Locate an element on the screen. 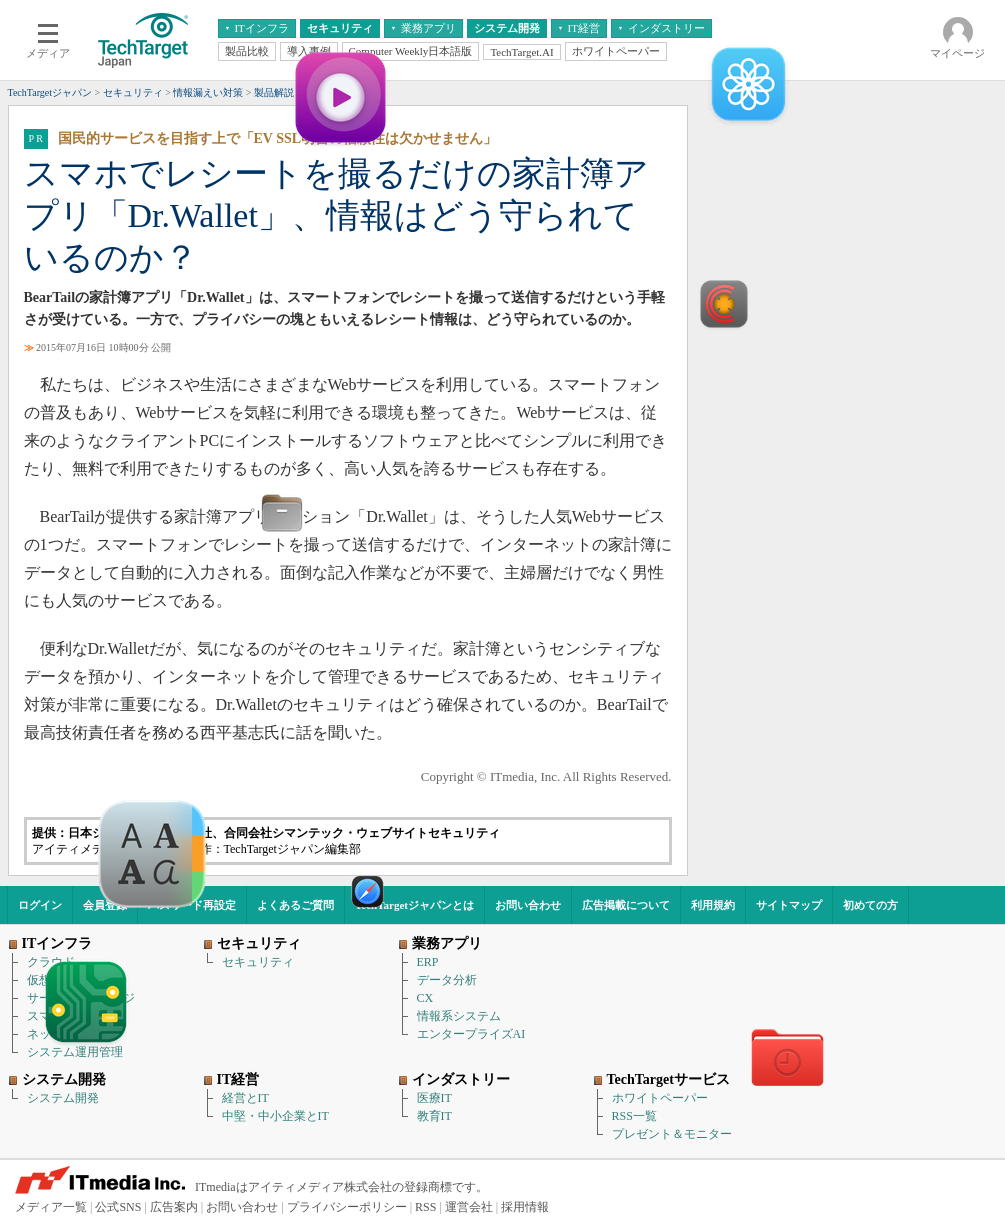 The image size is (1005, 1223). launch OpenRA Command & Conquer game is located at coordinates (724, 304).